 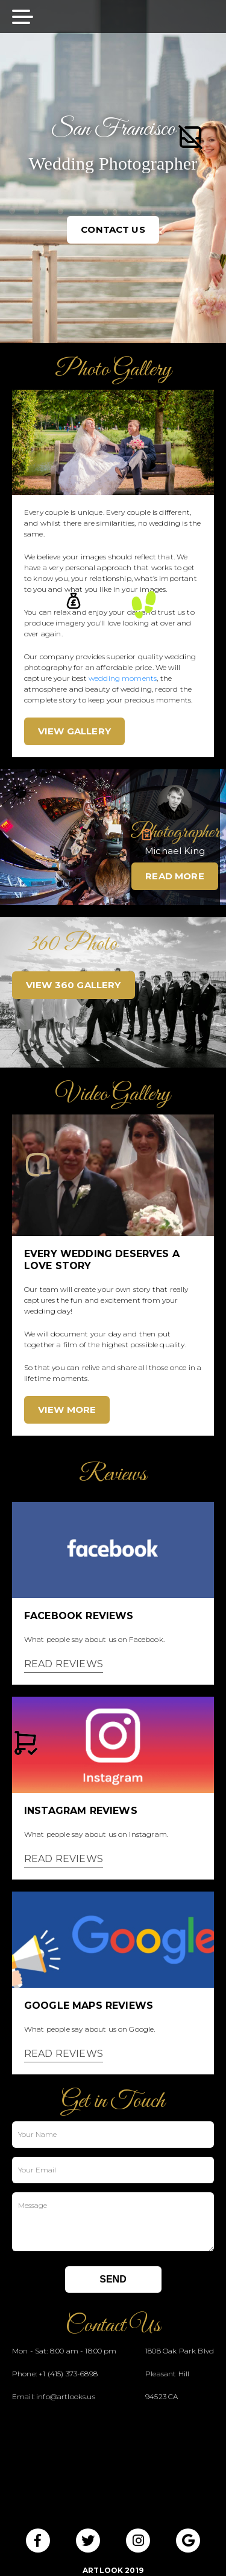 What do you see at coordinates (74, 601) in the screenshot?
I see `view tax payment in pounds` at bounding box center [74, 601].